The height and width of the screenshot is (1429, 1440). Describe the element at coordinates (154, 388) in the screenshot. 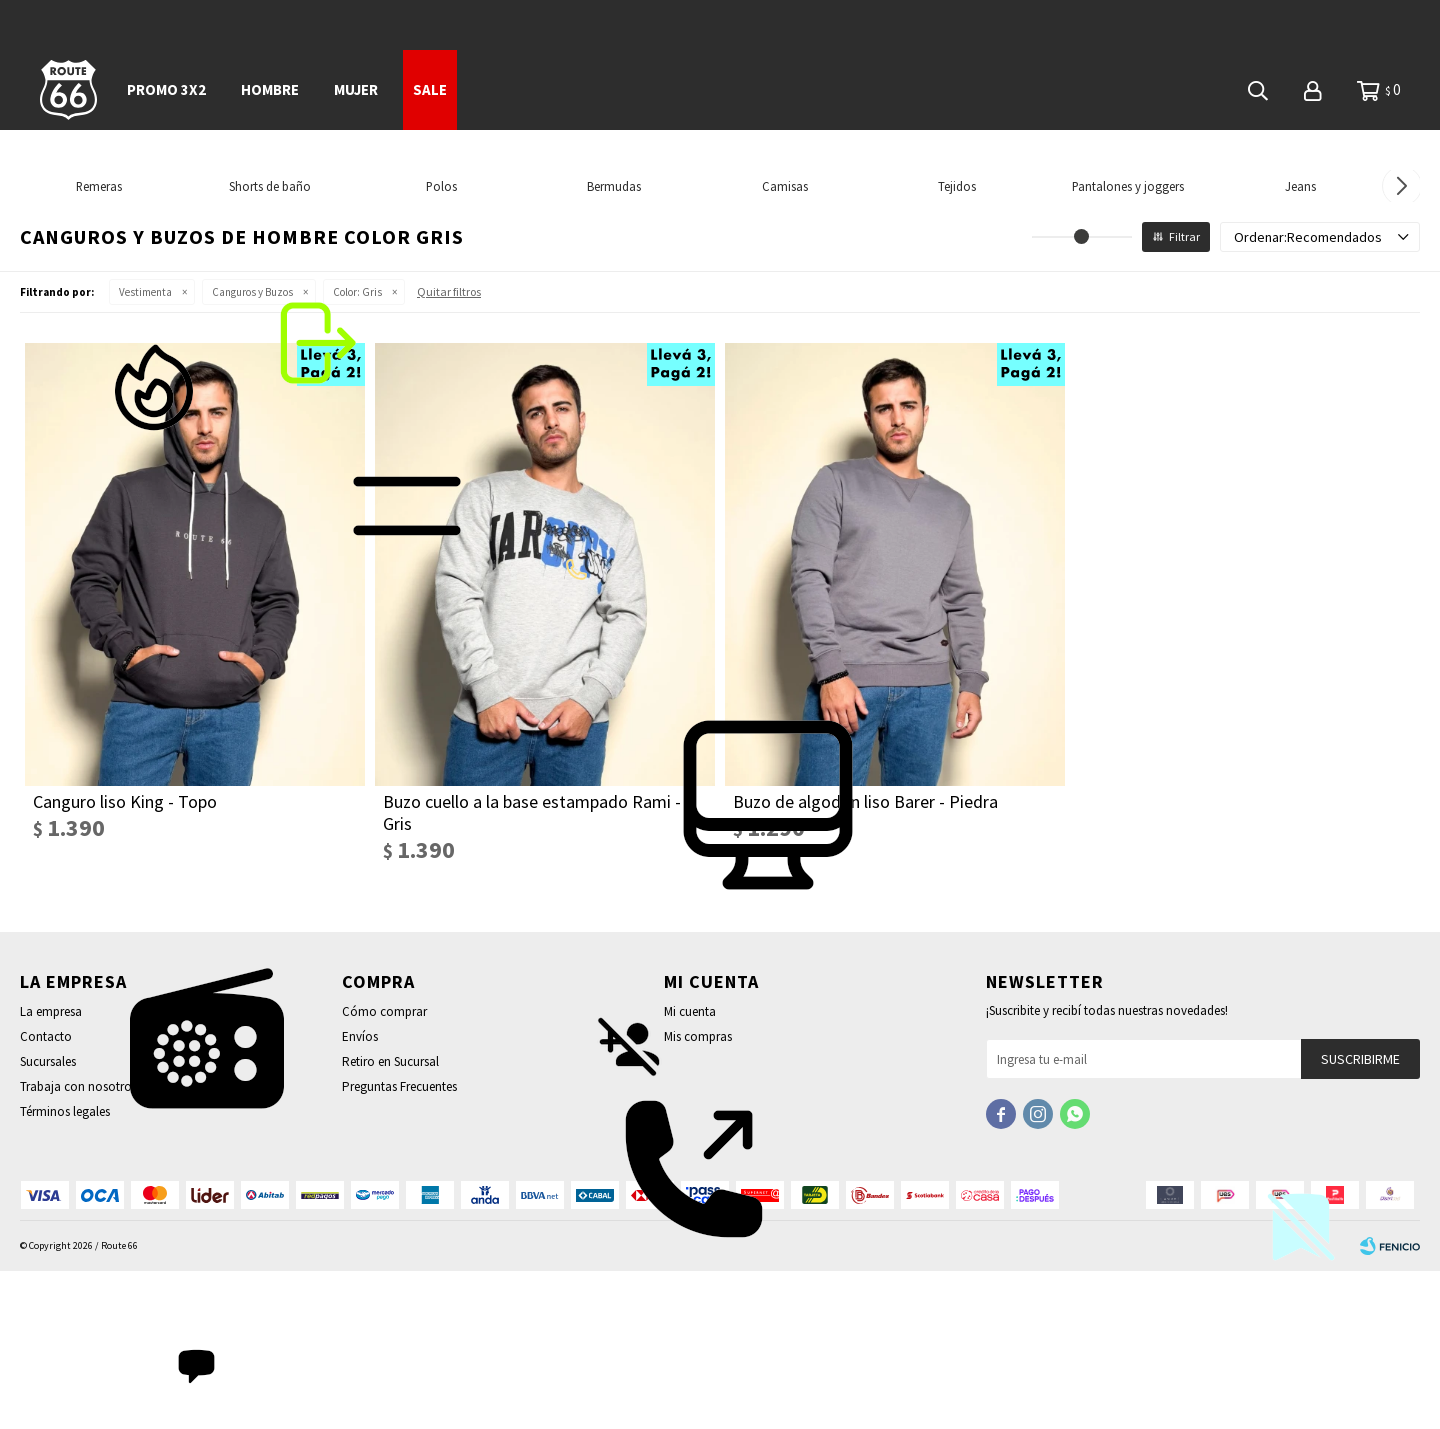

I see `indicates trending or popular content` at that location.